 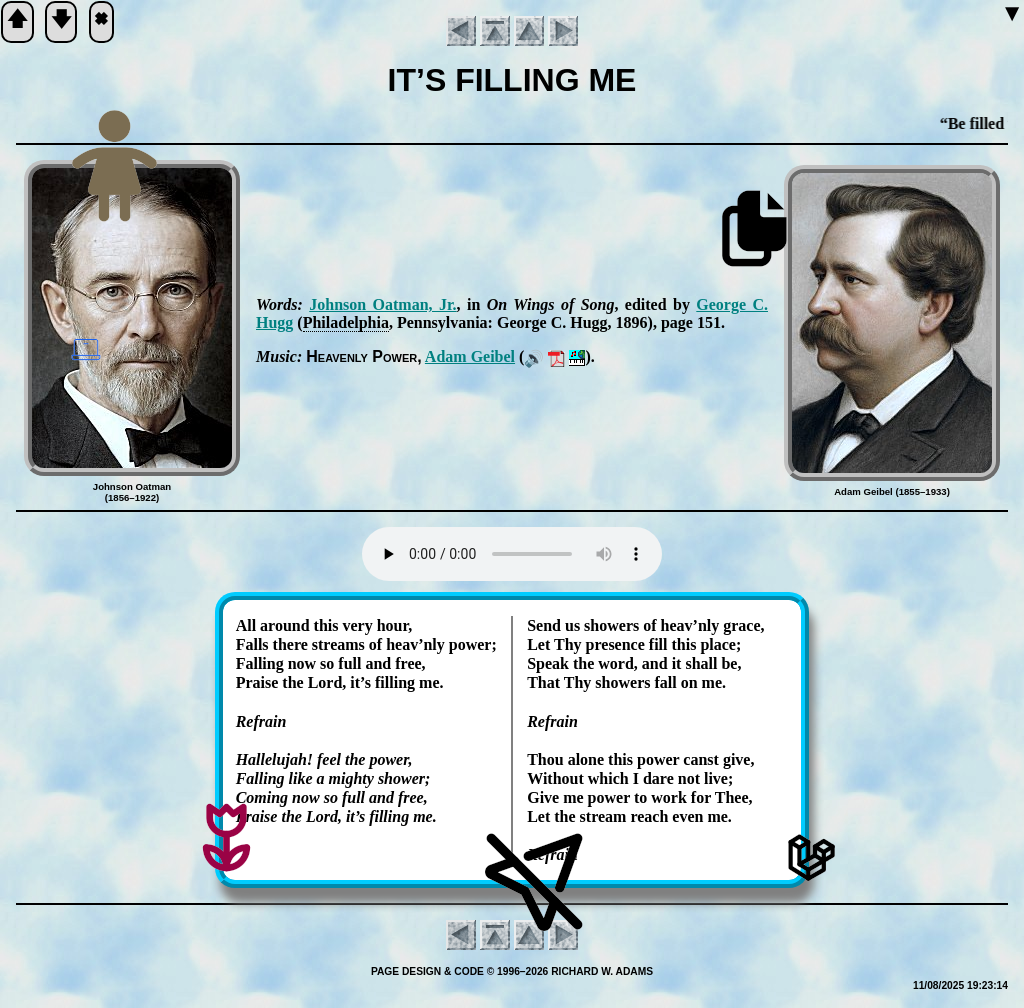 I want to click on switch to desktop view, so click(x=86, y=349).